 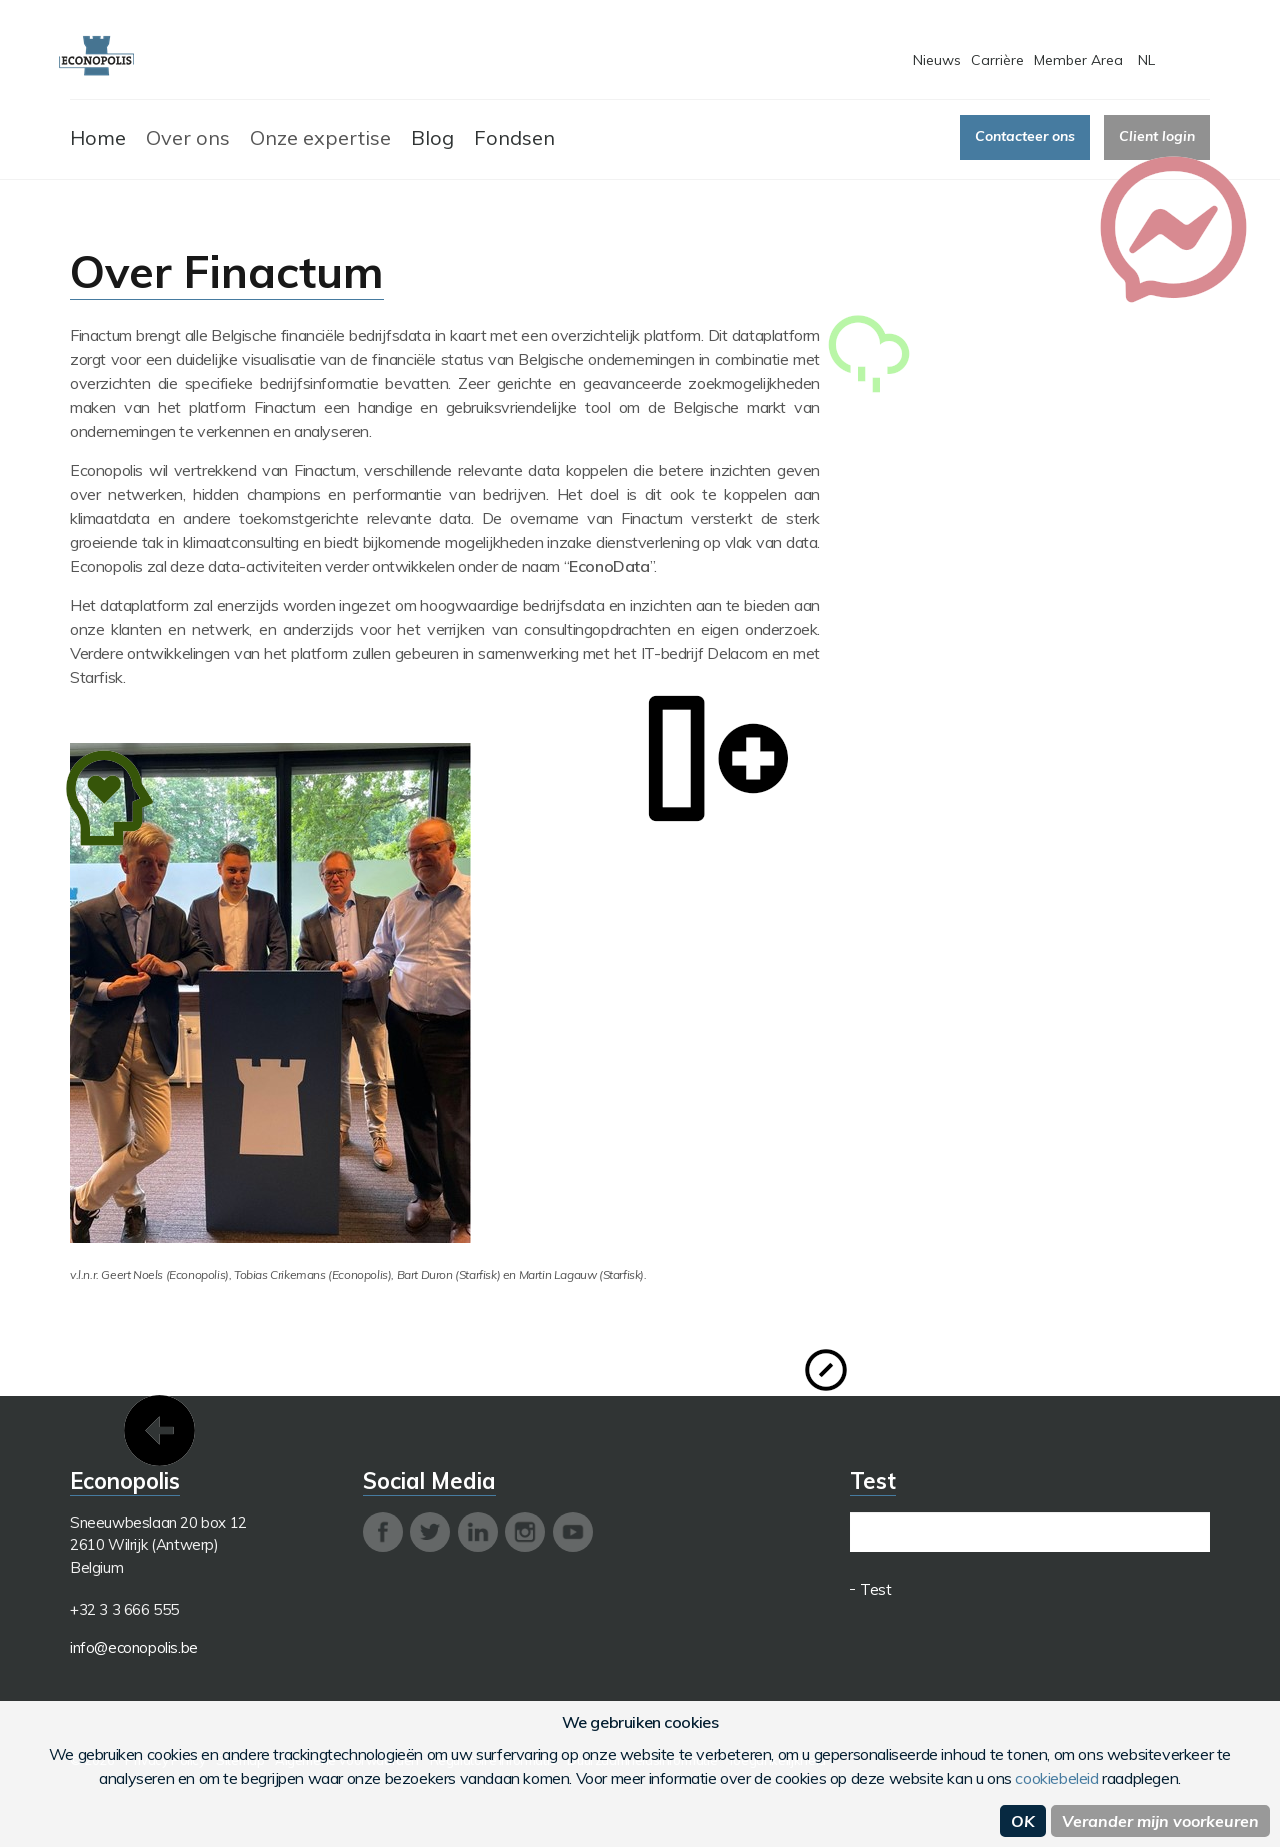 What do you see at coordinates (159, 1430) in the screenshot?
I see `go back to the previous screen` at bounding box center [159, 1430].